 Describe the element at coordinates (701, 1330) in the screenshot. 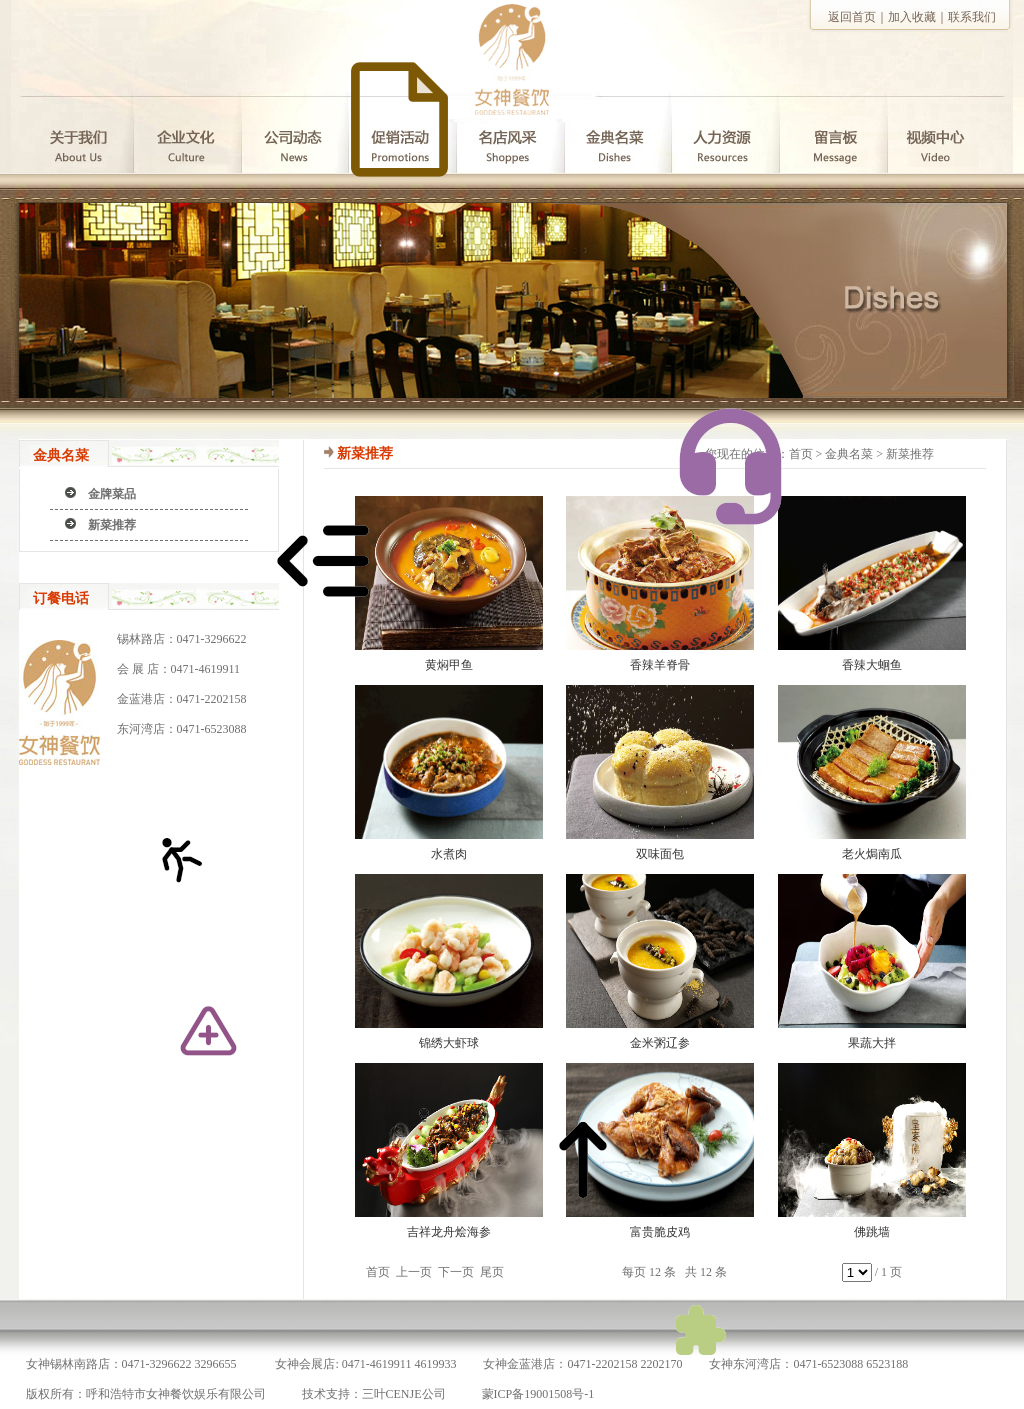

I see `access plugins or extensions` at that location.